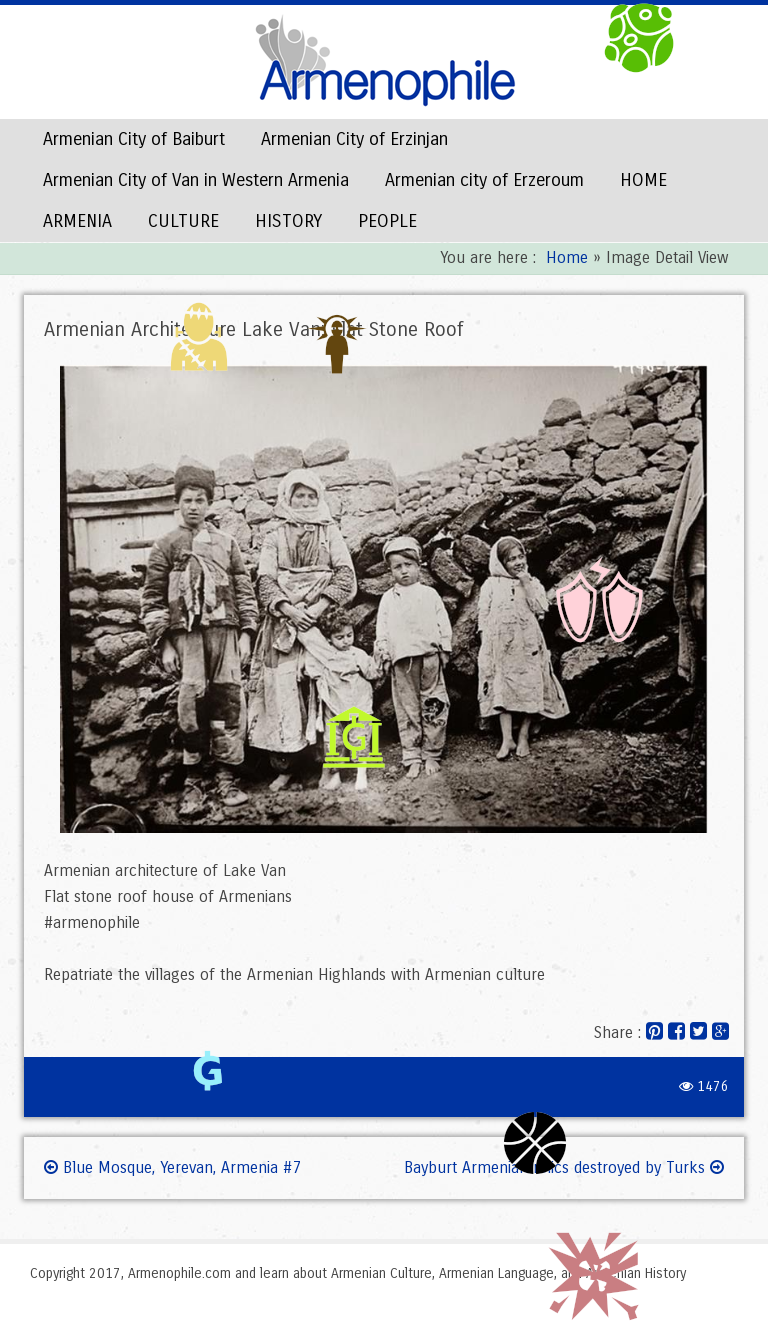 Image resolution: width=768 pixels, height=1344 pixels. What do you see at coordinates (639, 38) in the screenshot?
I see `indicates a health condition or medical alert` at bounding box center [639, 38].